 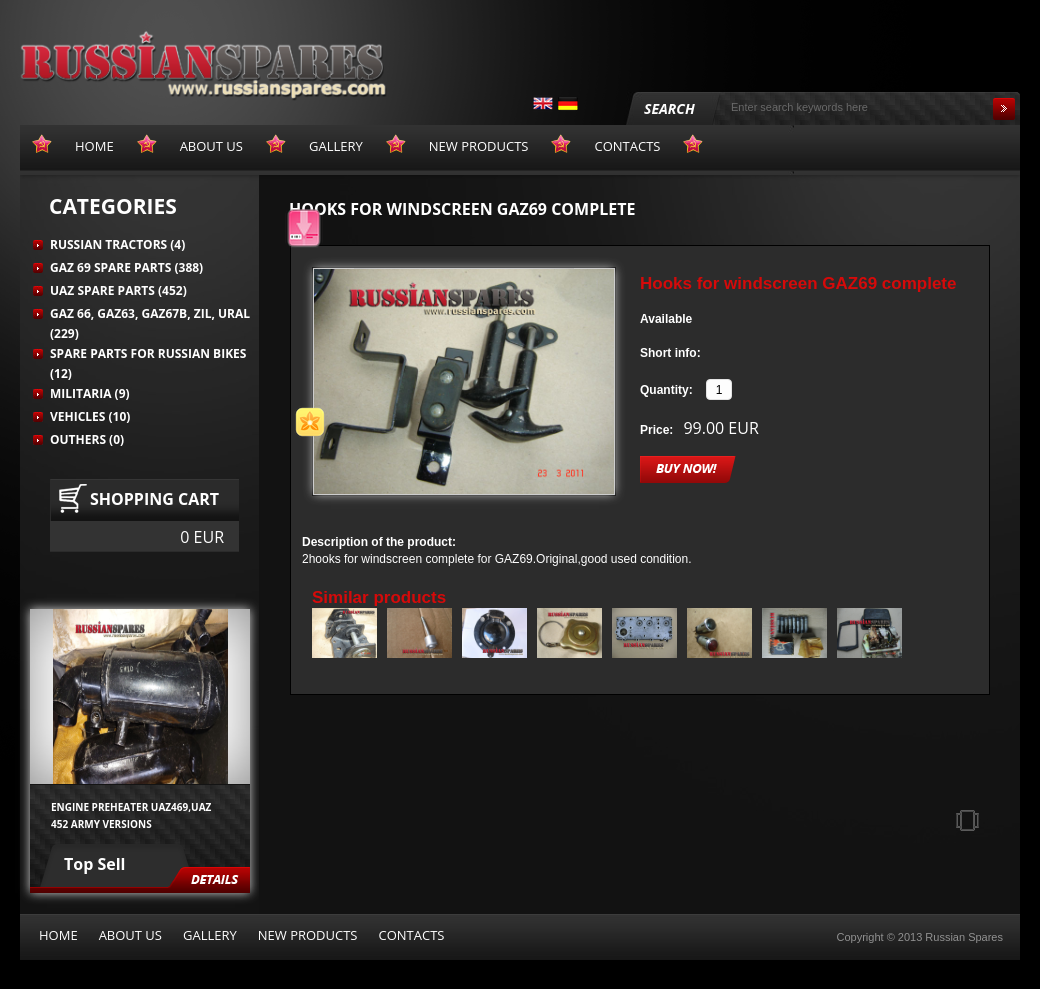 What do you see at coordinates (304, 228) in the screenshot?
I see `open synaptic package manager` at bounding box center [304, 228].